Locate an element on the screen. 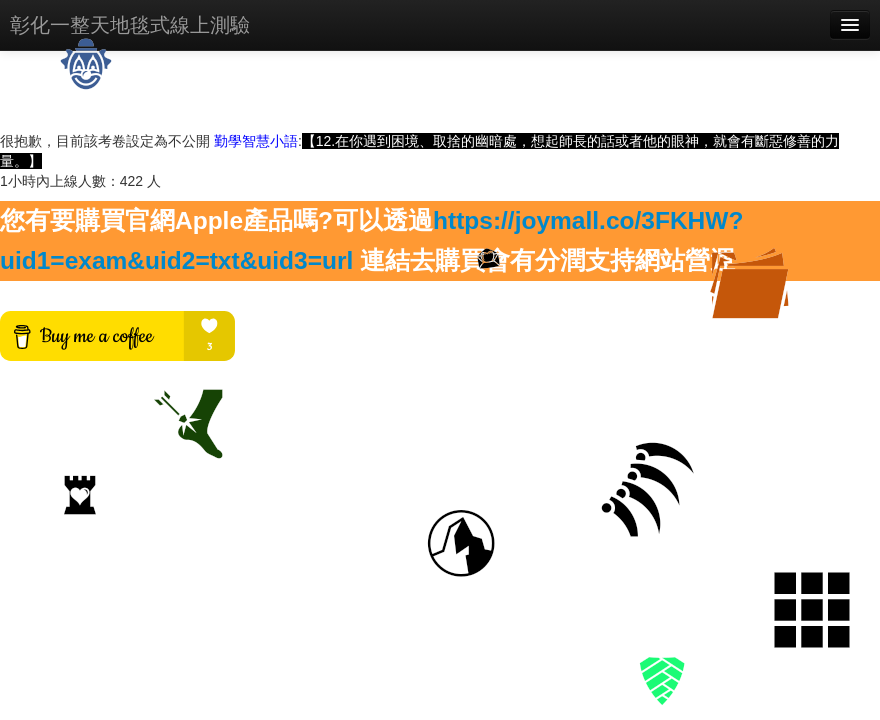 This screenshot has width=880, height=720. view mountain or peak location is located at coordinates (461, 543).